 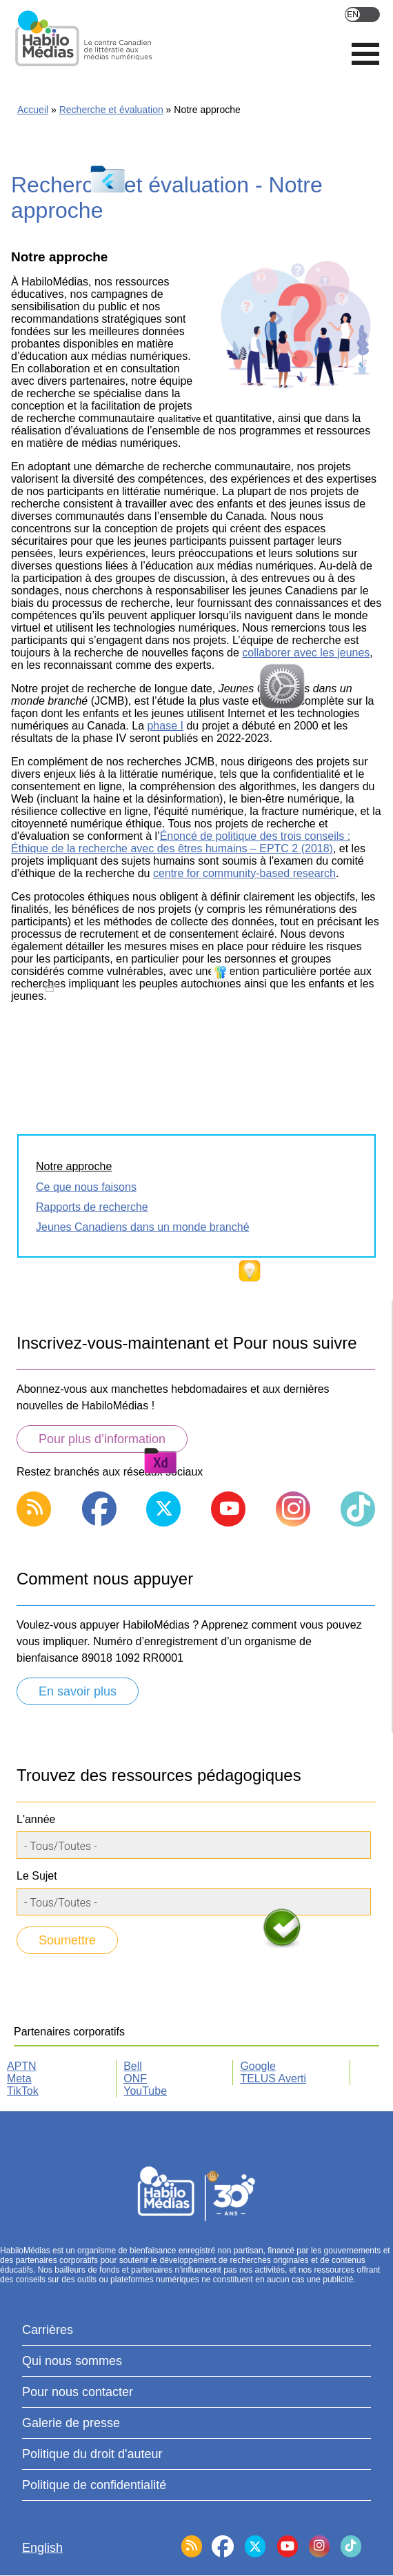 I want to click on open system settings, so click(x=282, y=686).